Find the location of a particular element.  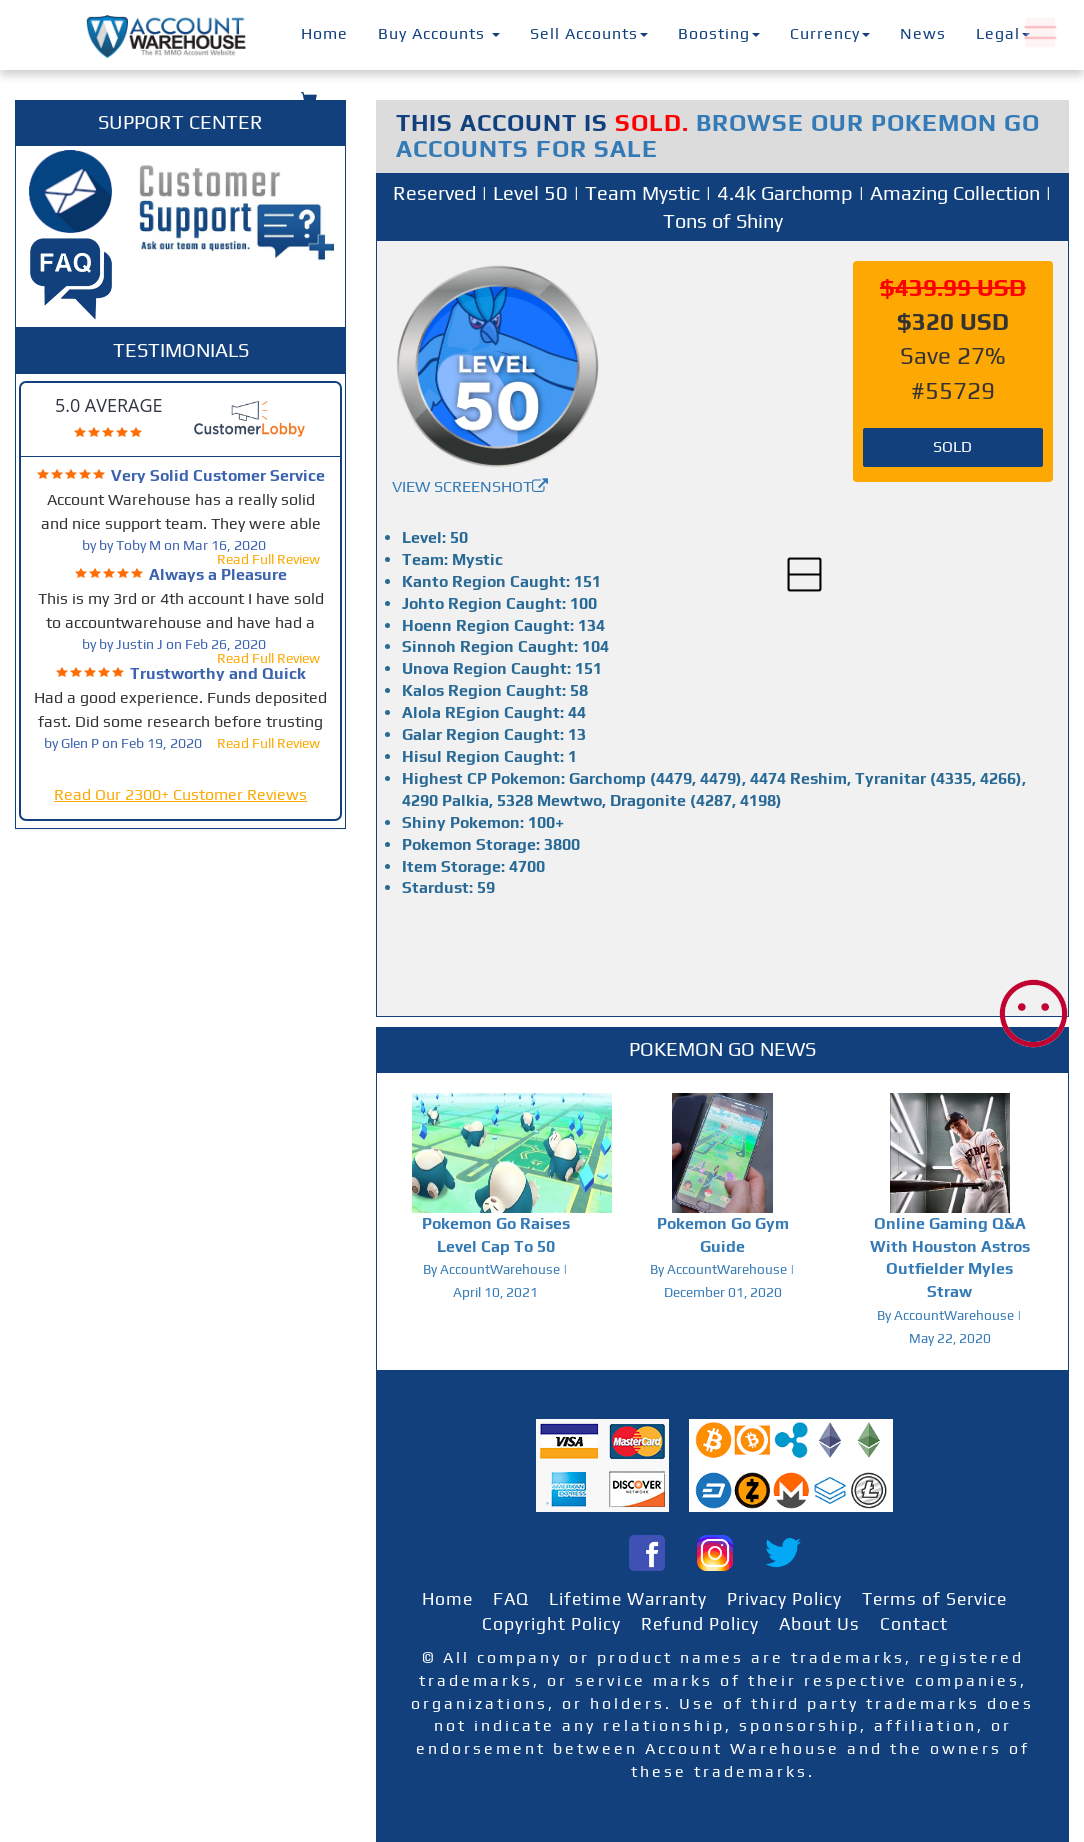

indicates equality or comparison function is located at coordinates (1040, 32).